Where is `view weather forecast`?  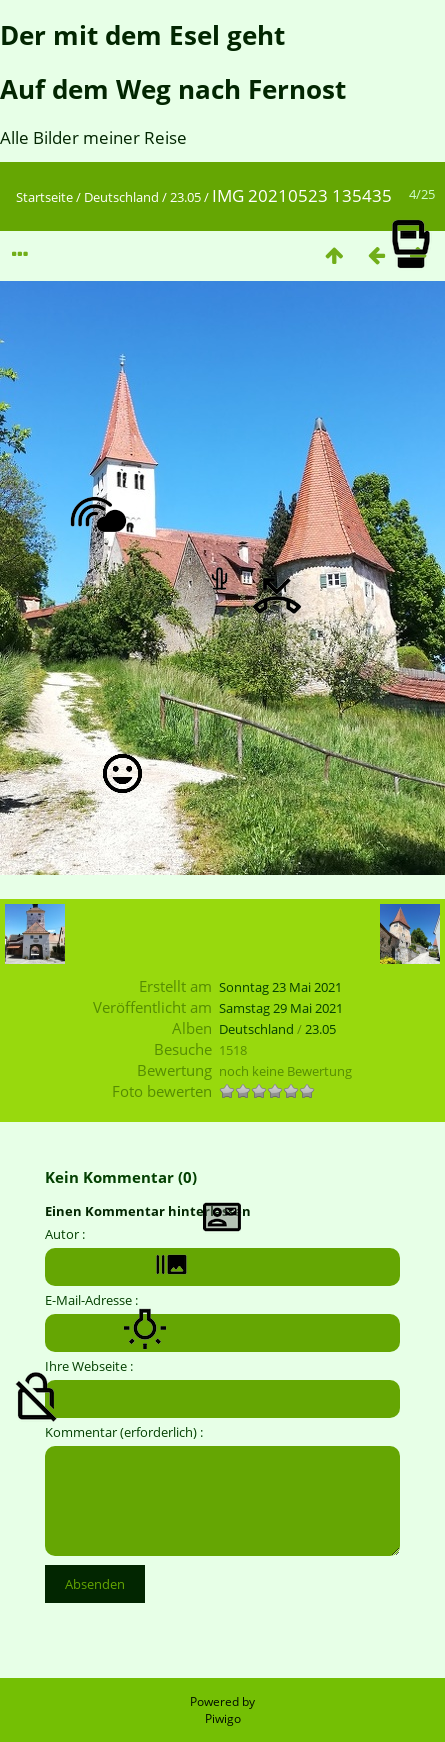
view weather forecast is located at coordinates (98, 513).